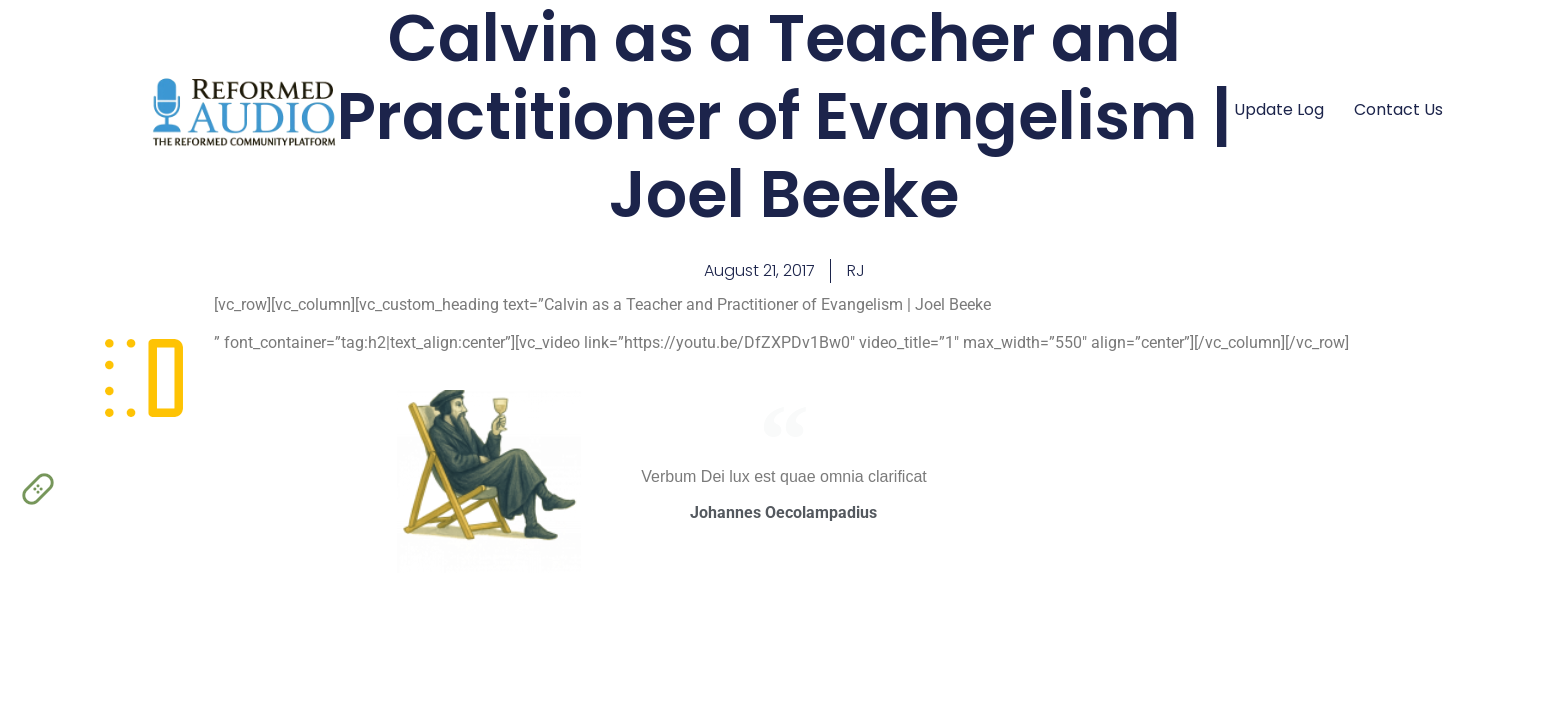 This screenshot has height=720, width=1568. I want to click on access health or medical settings, so click(38, 489).